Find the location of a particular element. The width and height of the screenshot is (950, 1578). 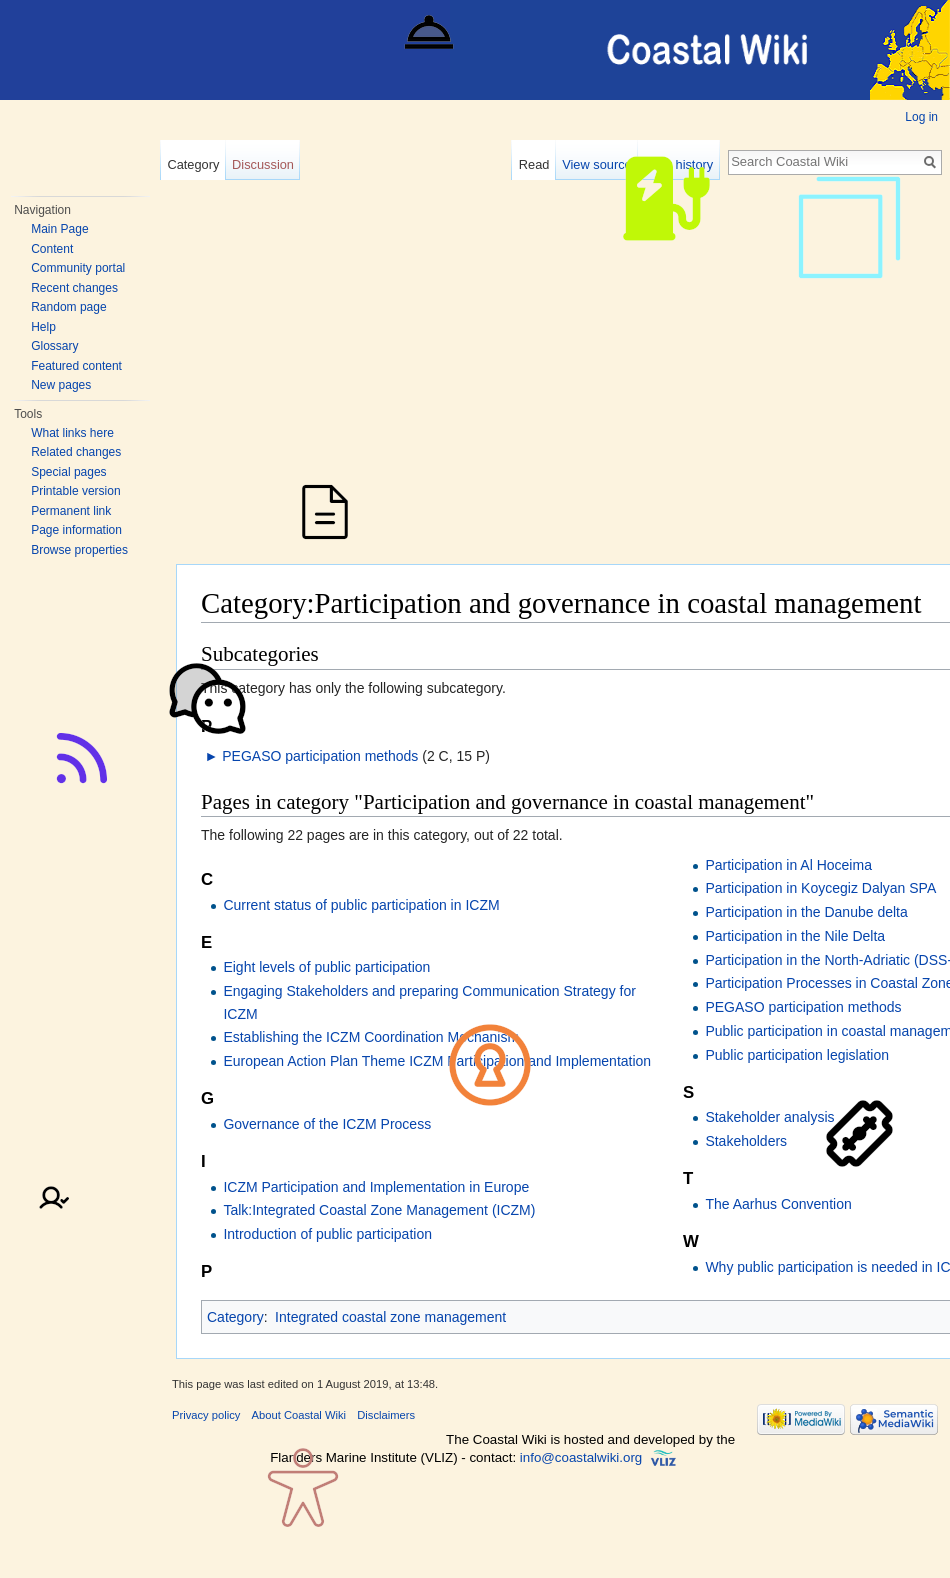

request room service or hotel amenities is located at coordinates (429, 32).